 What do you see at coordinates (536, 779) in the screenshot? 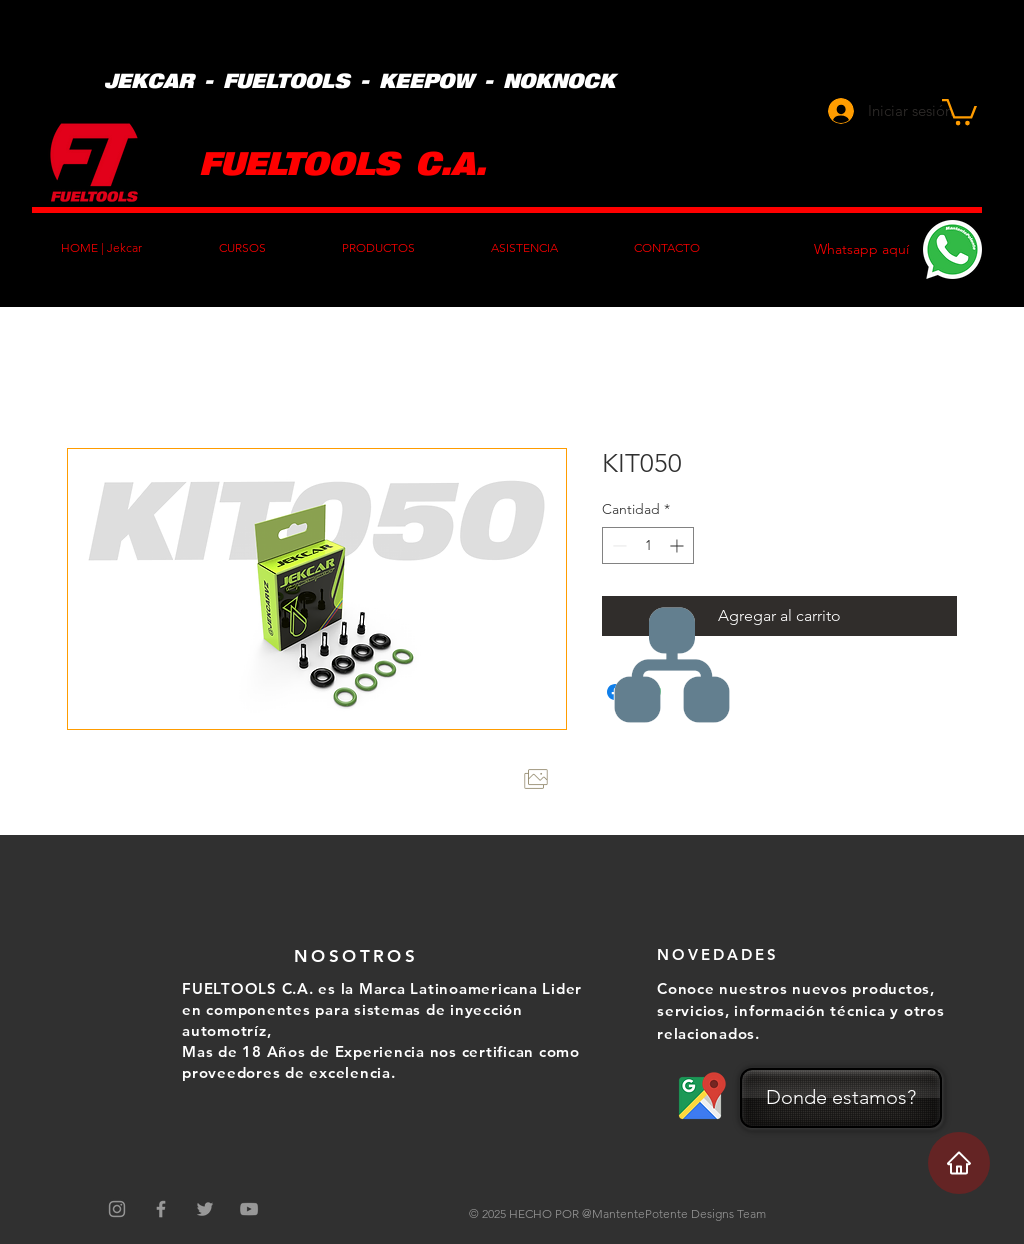
I see `view photo gallery` at bounding box center [536, 779].